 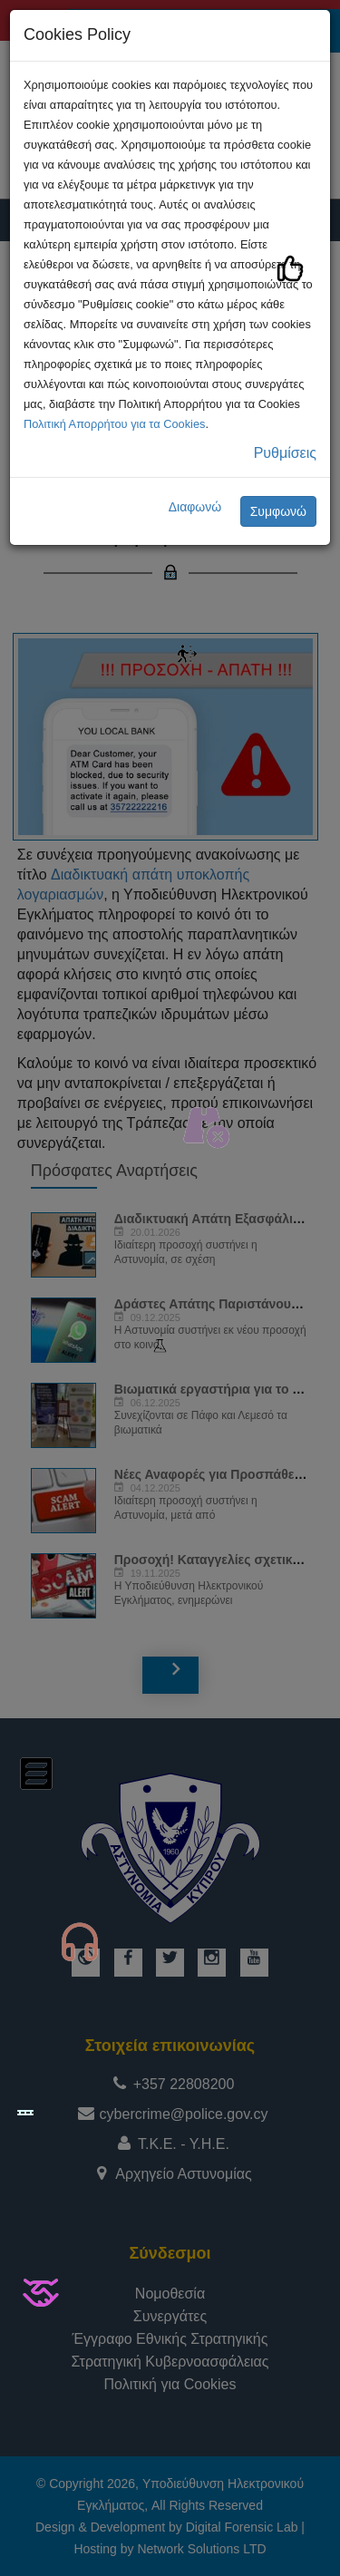 I want to click on road closure or blocked route, so click(x=204, y=1125).